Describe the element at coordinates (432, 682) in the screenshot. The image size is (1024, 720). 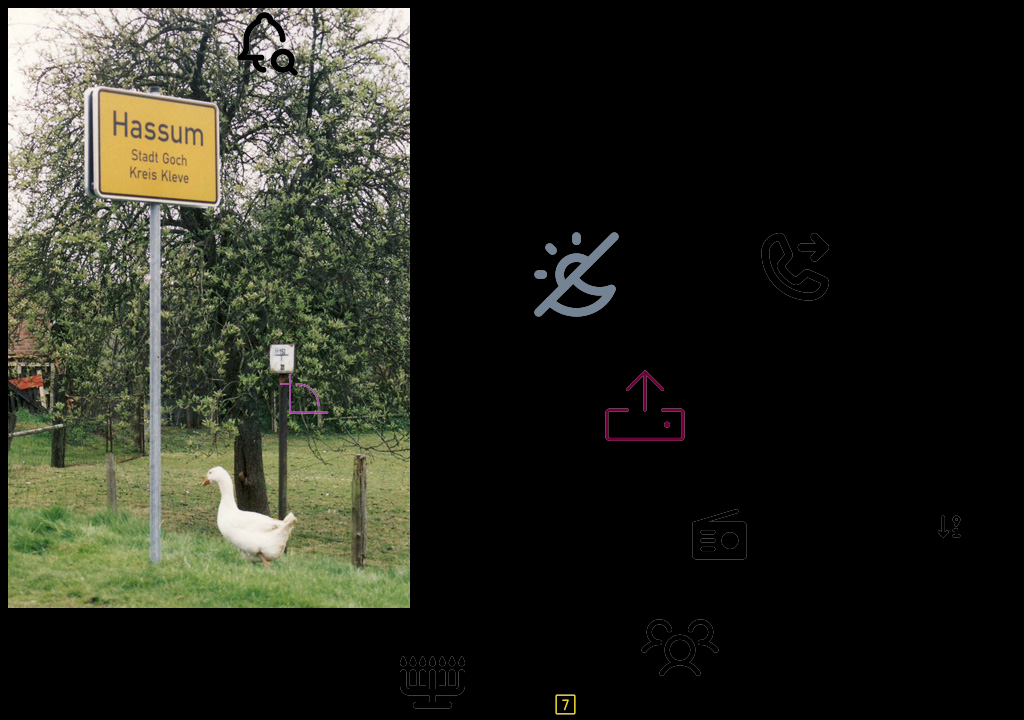
I see `indicates hanukkah-related content or events` at that location.